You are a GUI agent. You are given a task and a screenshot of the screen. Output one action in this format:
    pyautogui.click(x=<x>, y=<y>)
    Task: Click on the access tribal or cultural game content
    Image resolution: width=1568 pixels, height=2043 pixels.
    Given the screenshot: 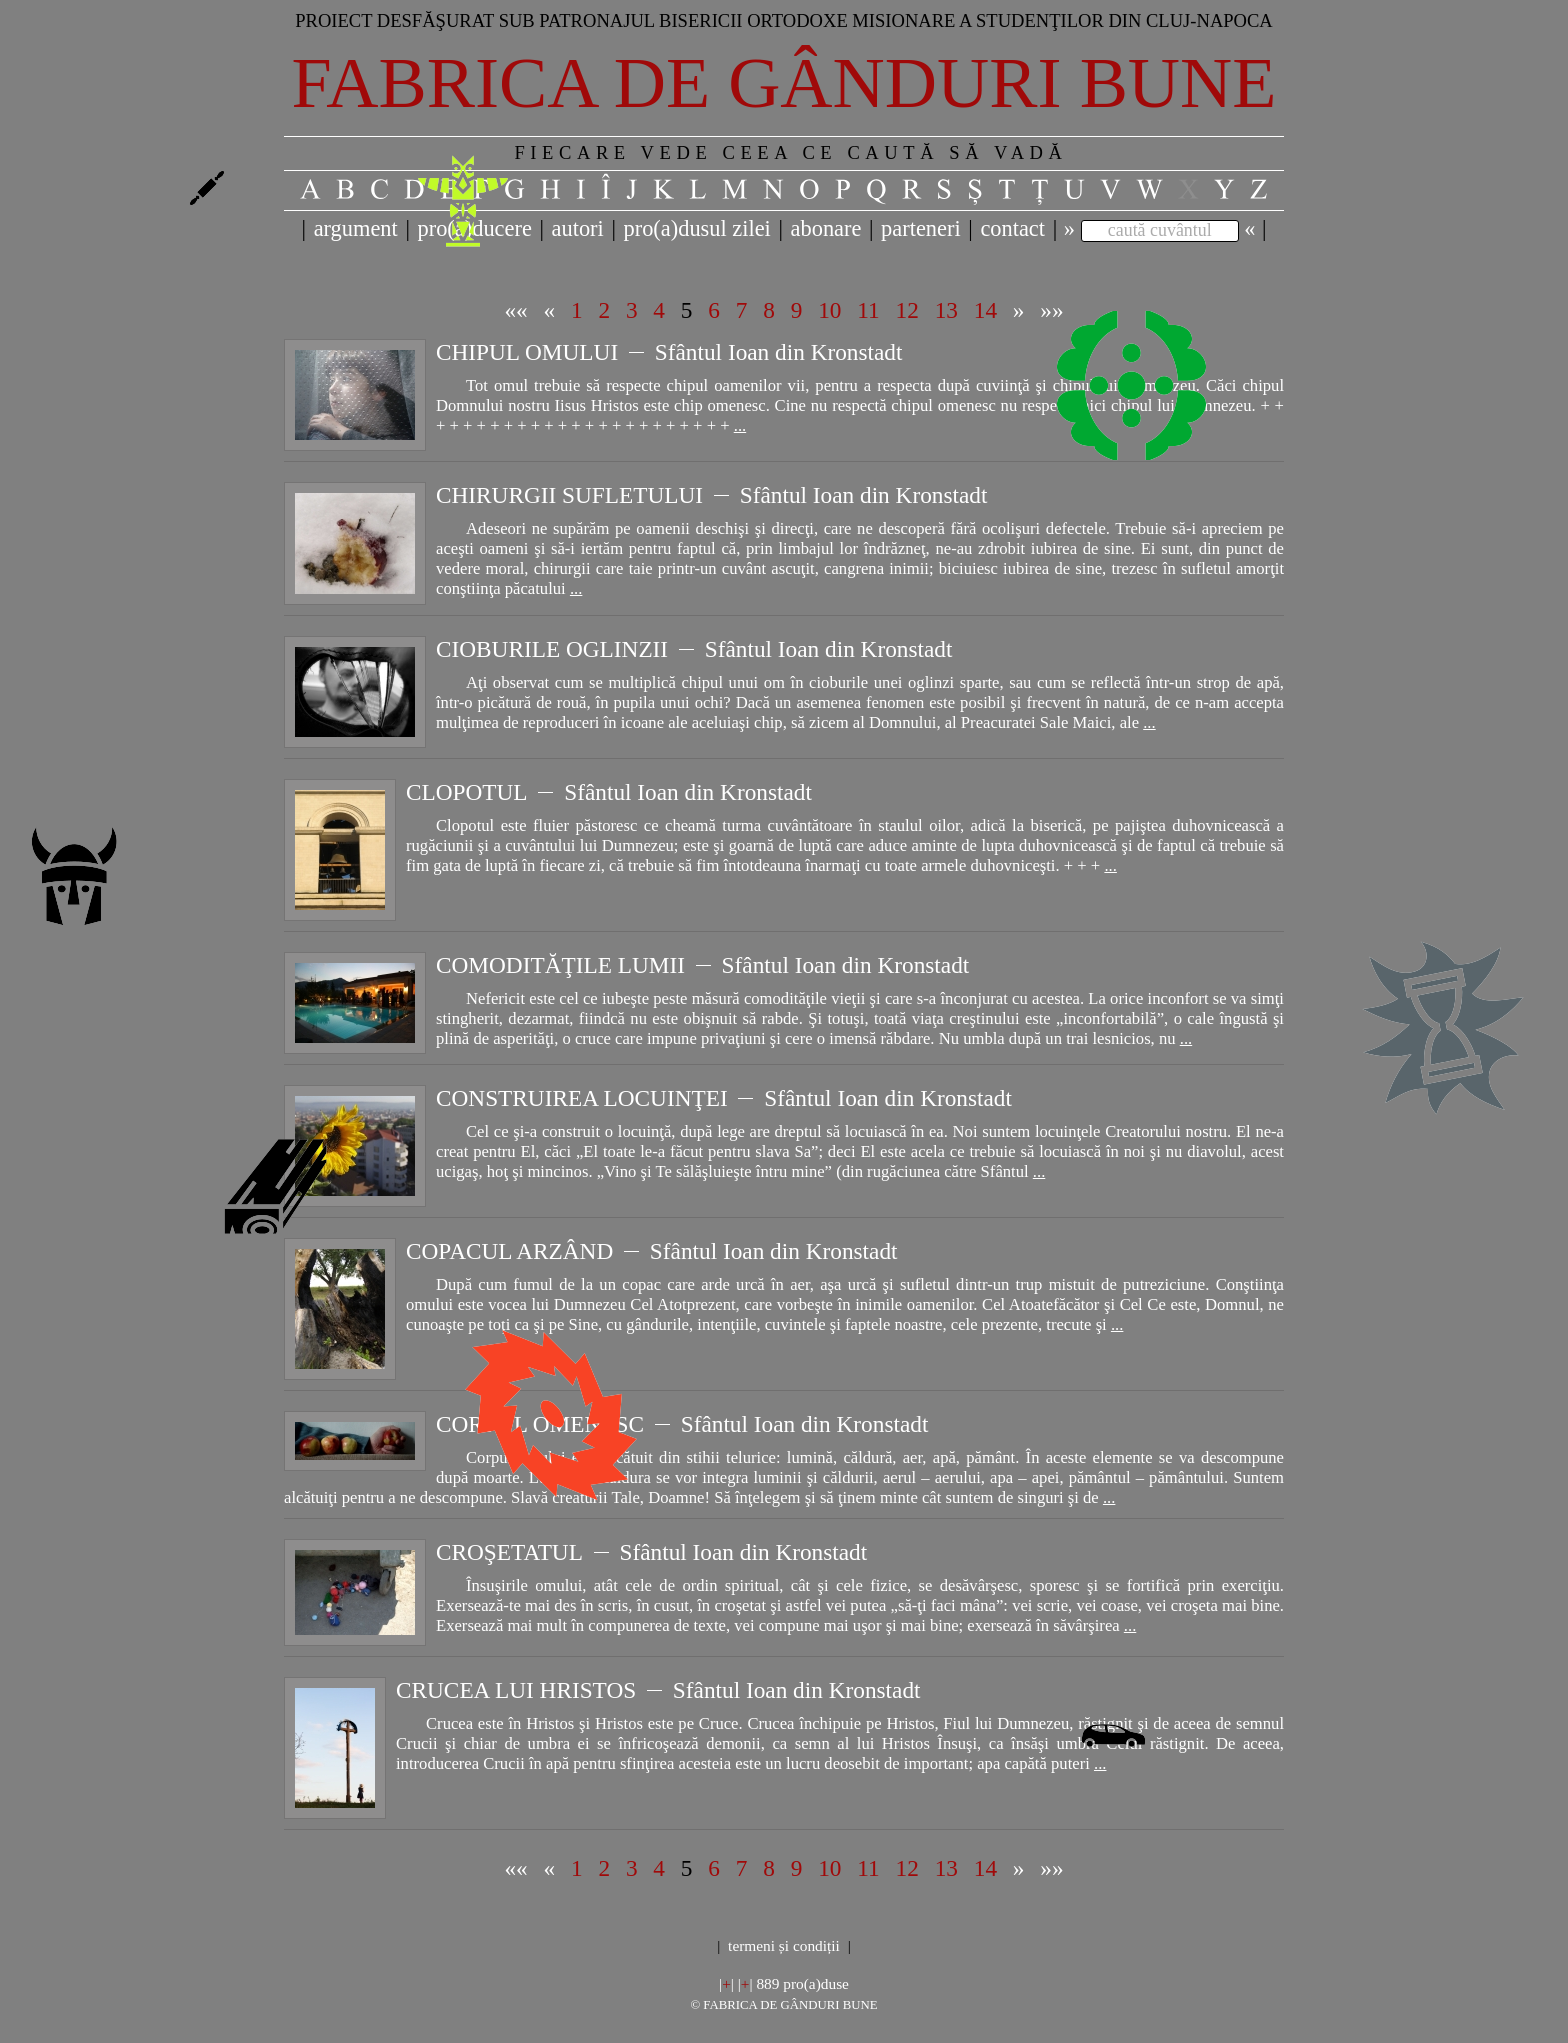 What is the action you would take?
    pyautogui.click(x=463, y=201)
    